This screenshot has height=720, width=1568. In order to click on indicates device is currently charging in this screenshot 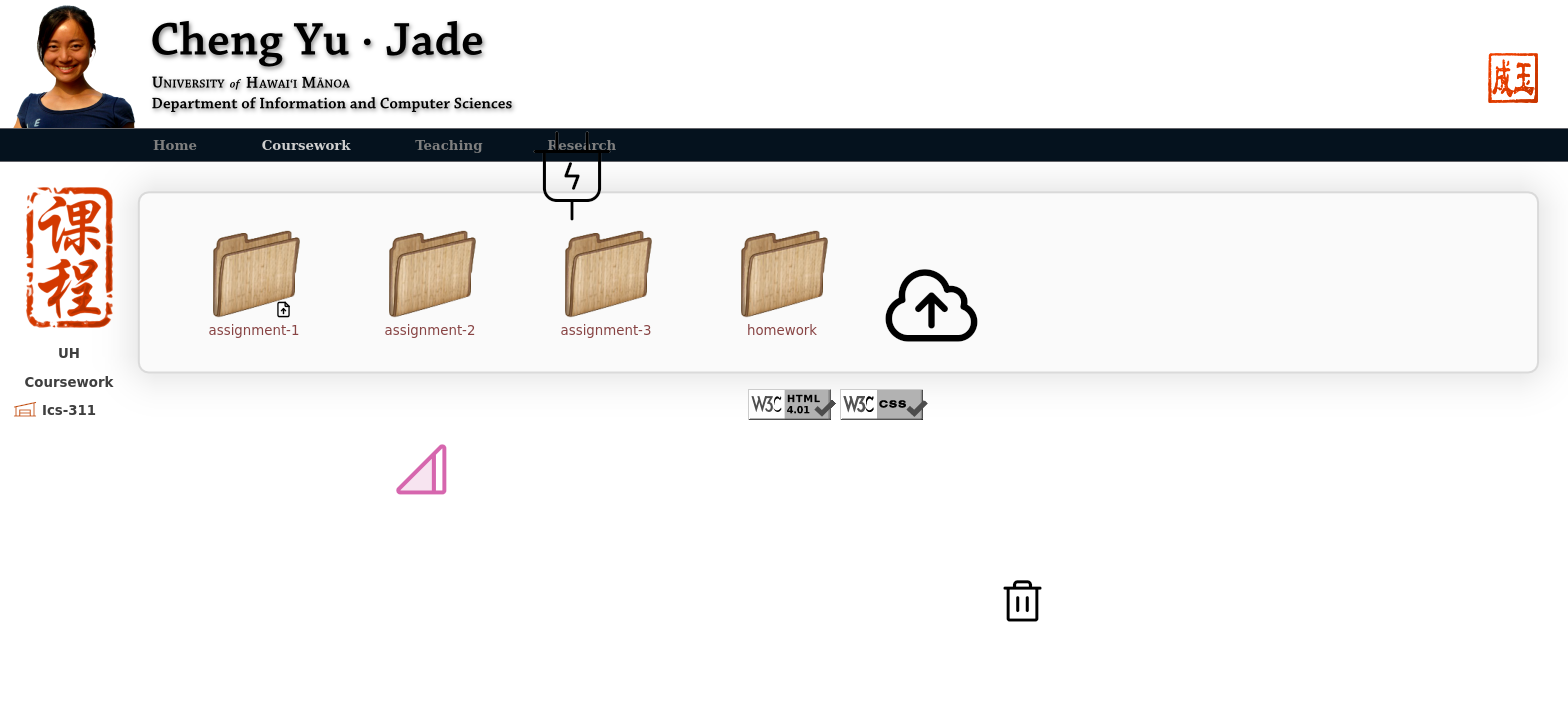, I will do `click(572, 176)`.